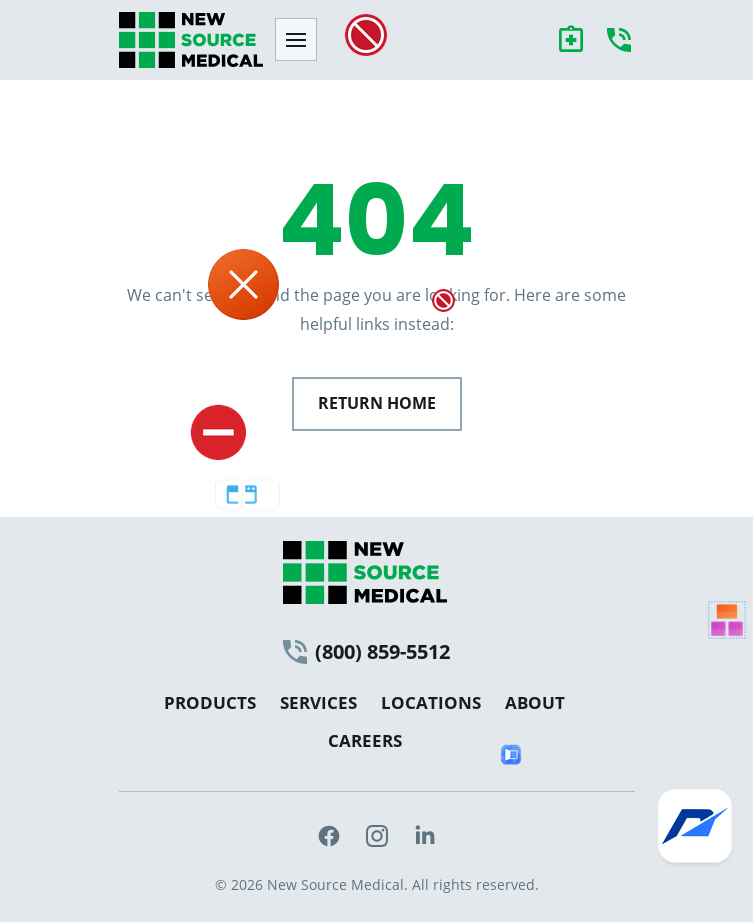 This screenshot has width=753, height=922. What do you see at coordinates (695, 826) in the screenshot?
I see `launch need for speed nitro racing game` at bounding box center [695, 826].